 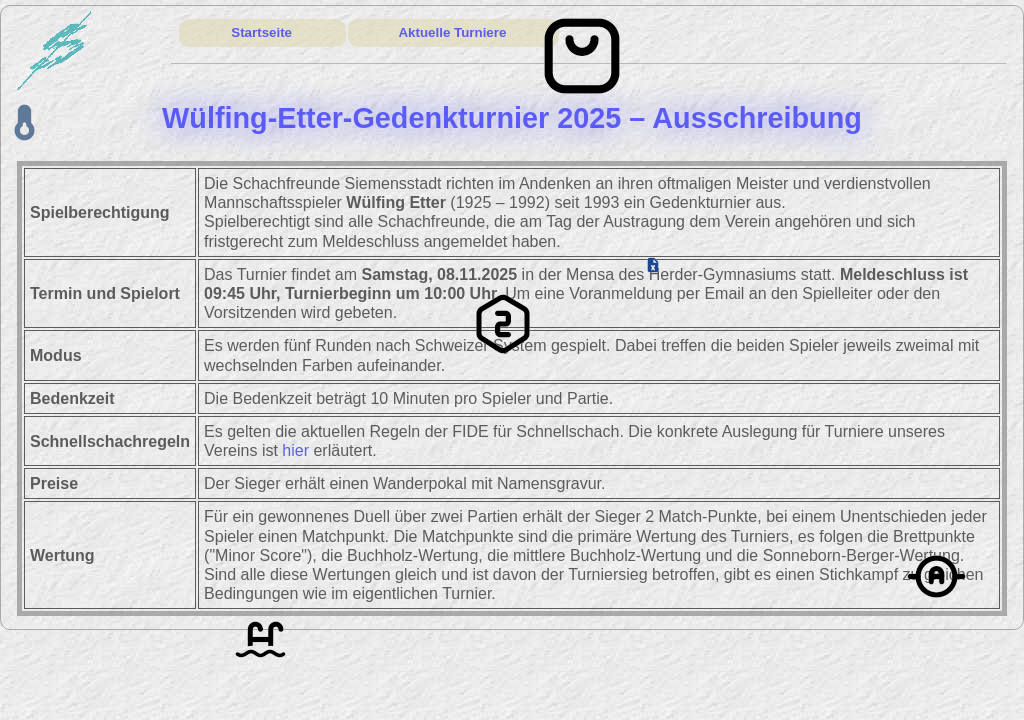 I want to click on open or view an excel spreadsheet, so click(x=653, y=265).